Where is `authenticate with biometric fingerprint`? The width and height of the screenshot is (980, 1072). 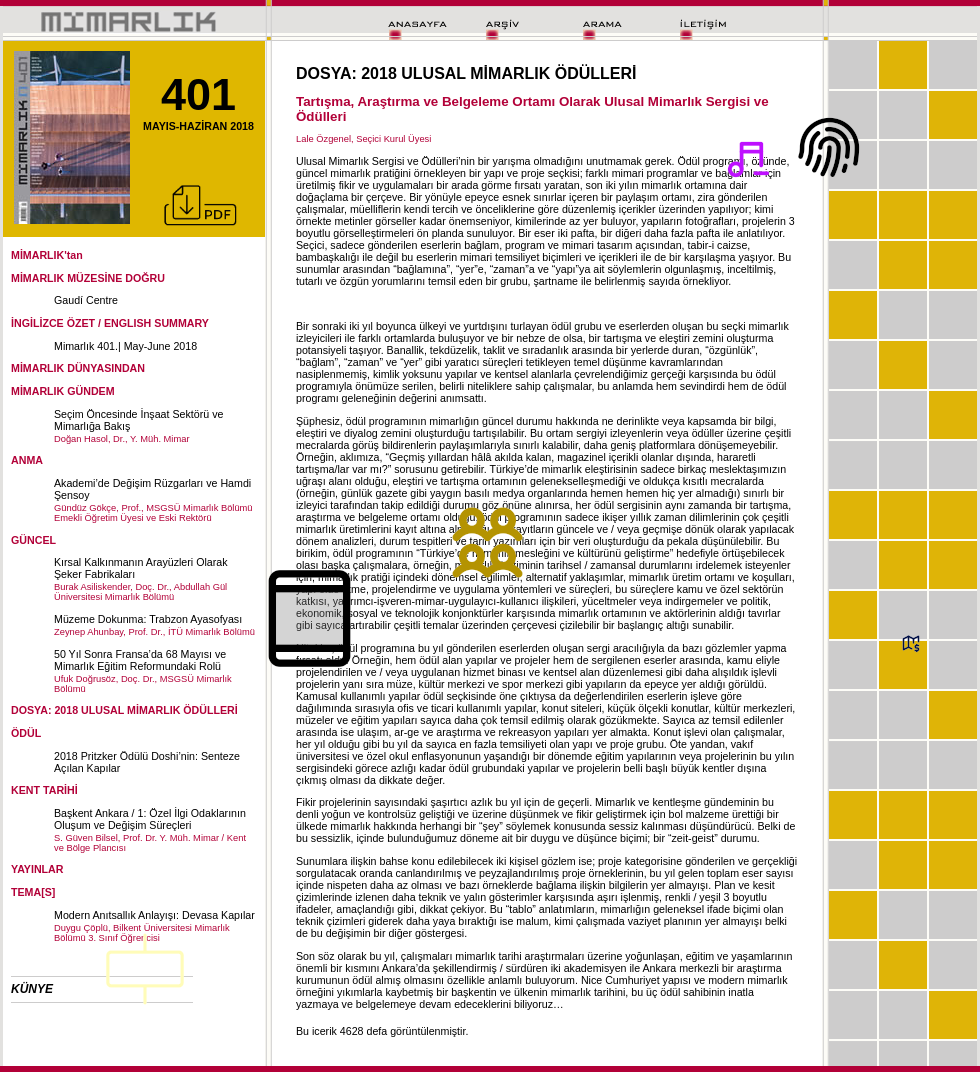 authenticate with biometric fingerprint is located at coordinates (829, 147).